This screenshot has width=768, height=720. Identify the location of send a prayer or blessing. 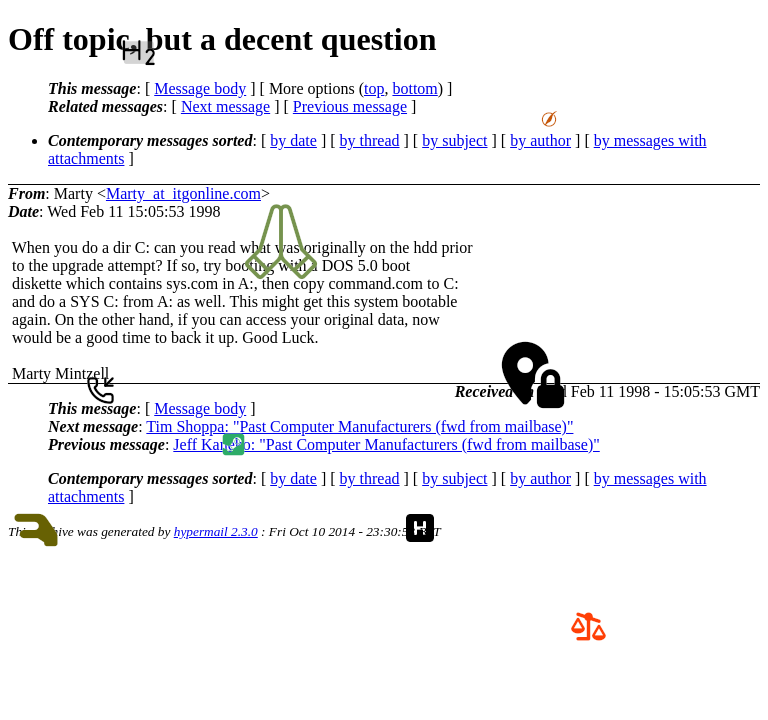
(281, 243).